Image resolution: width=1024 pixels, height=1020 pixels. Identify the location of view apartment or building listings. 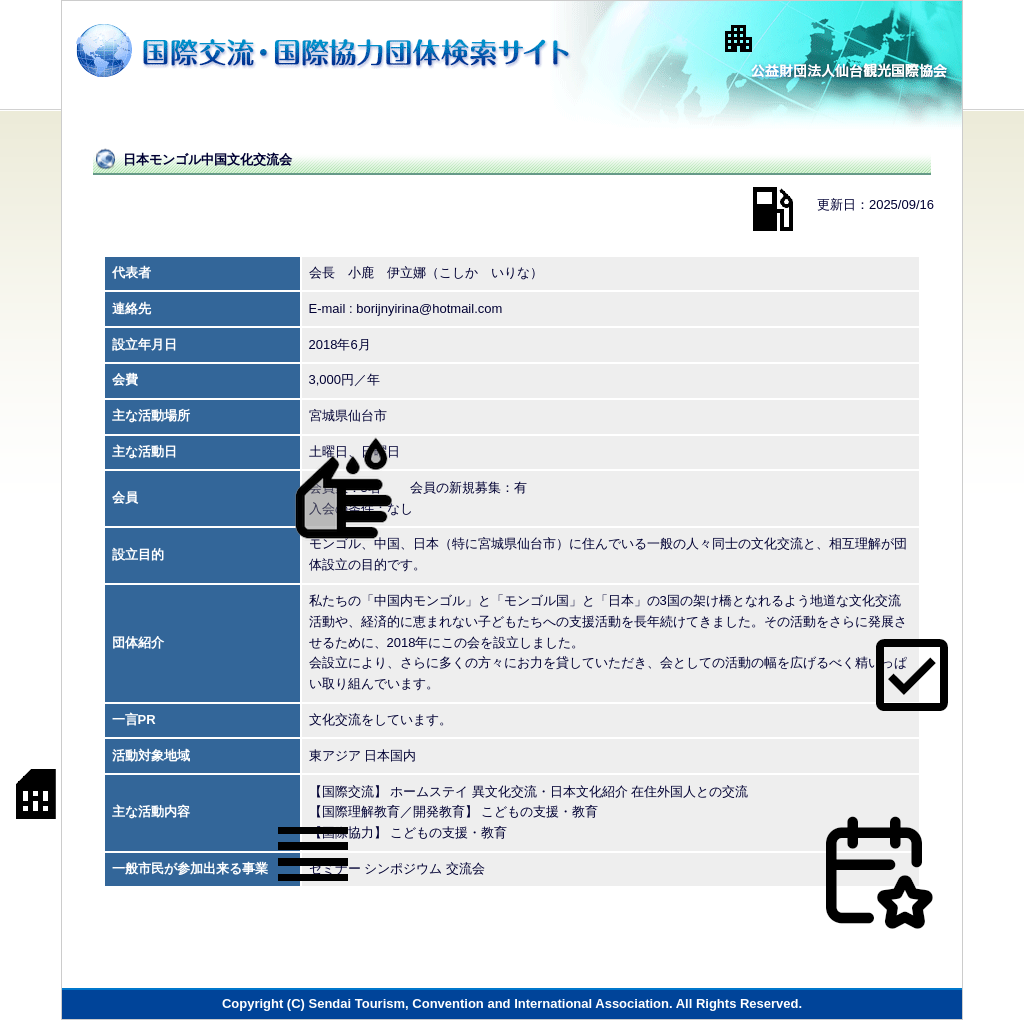
(738, 38).